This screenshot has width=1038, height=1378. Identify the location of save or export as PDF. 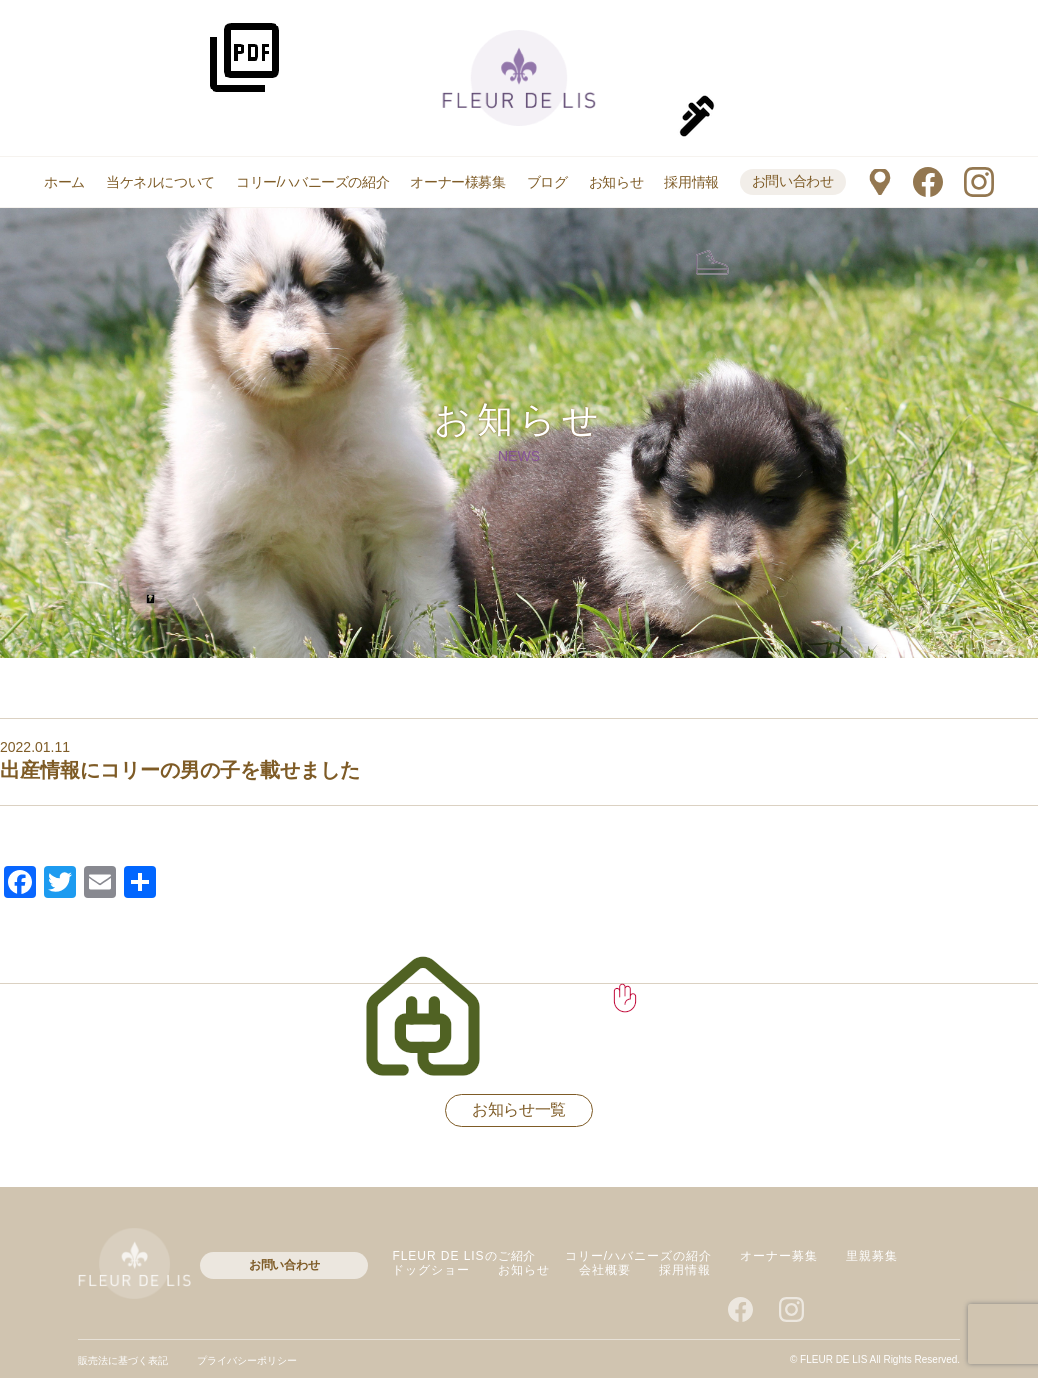
(244, 57).